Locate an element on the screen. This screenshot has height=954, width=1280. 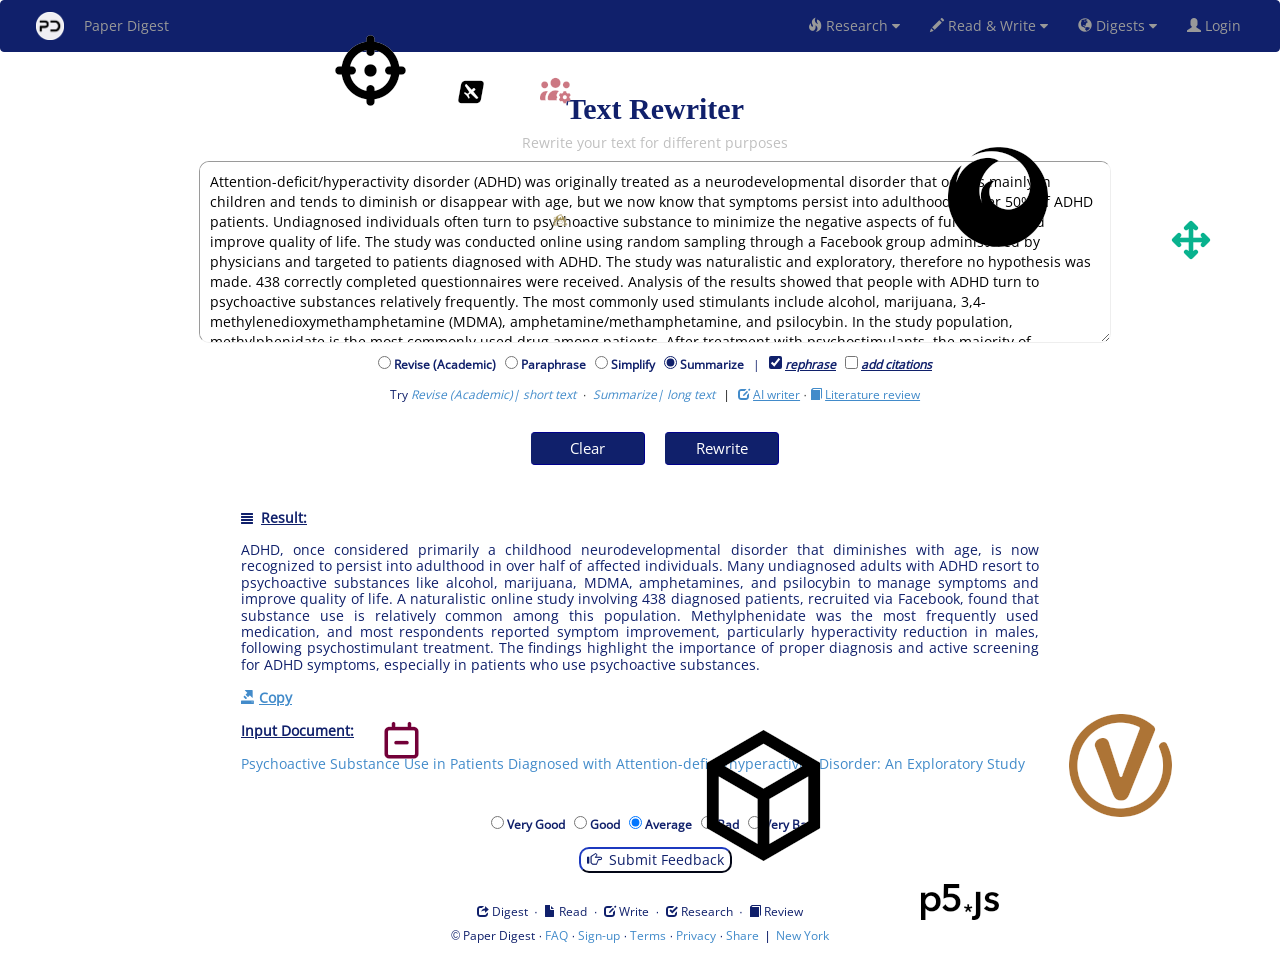
manage user settings and permissions is located at coordinates (555, 89).